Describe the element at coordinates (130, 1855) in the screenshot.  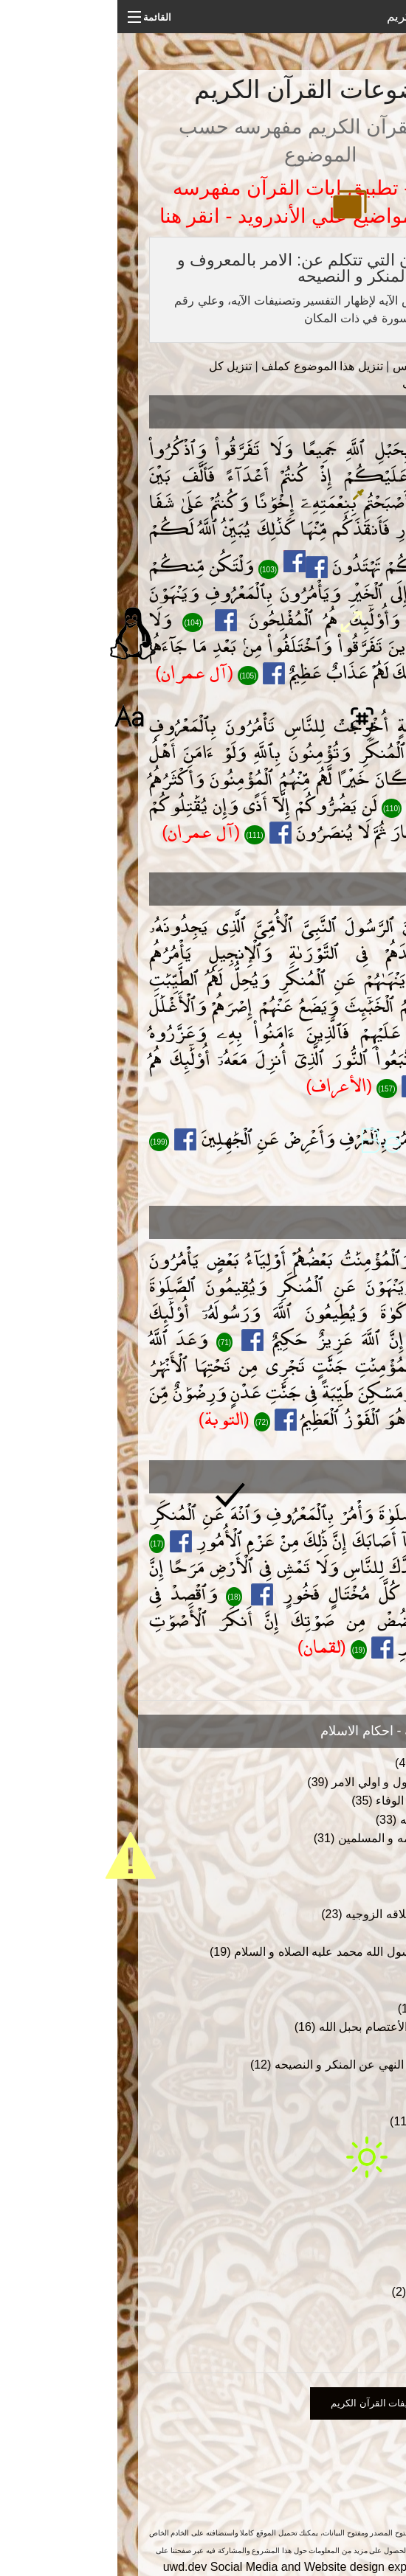
I see `indicates a warning or alert condition` at that location.